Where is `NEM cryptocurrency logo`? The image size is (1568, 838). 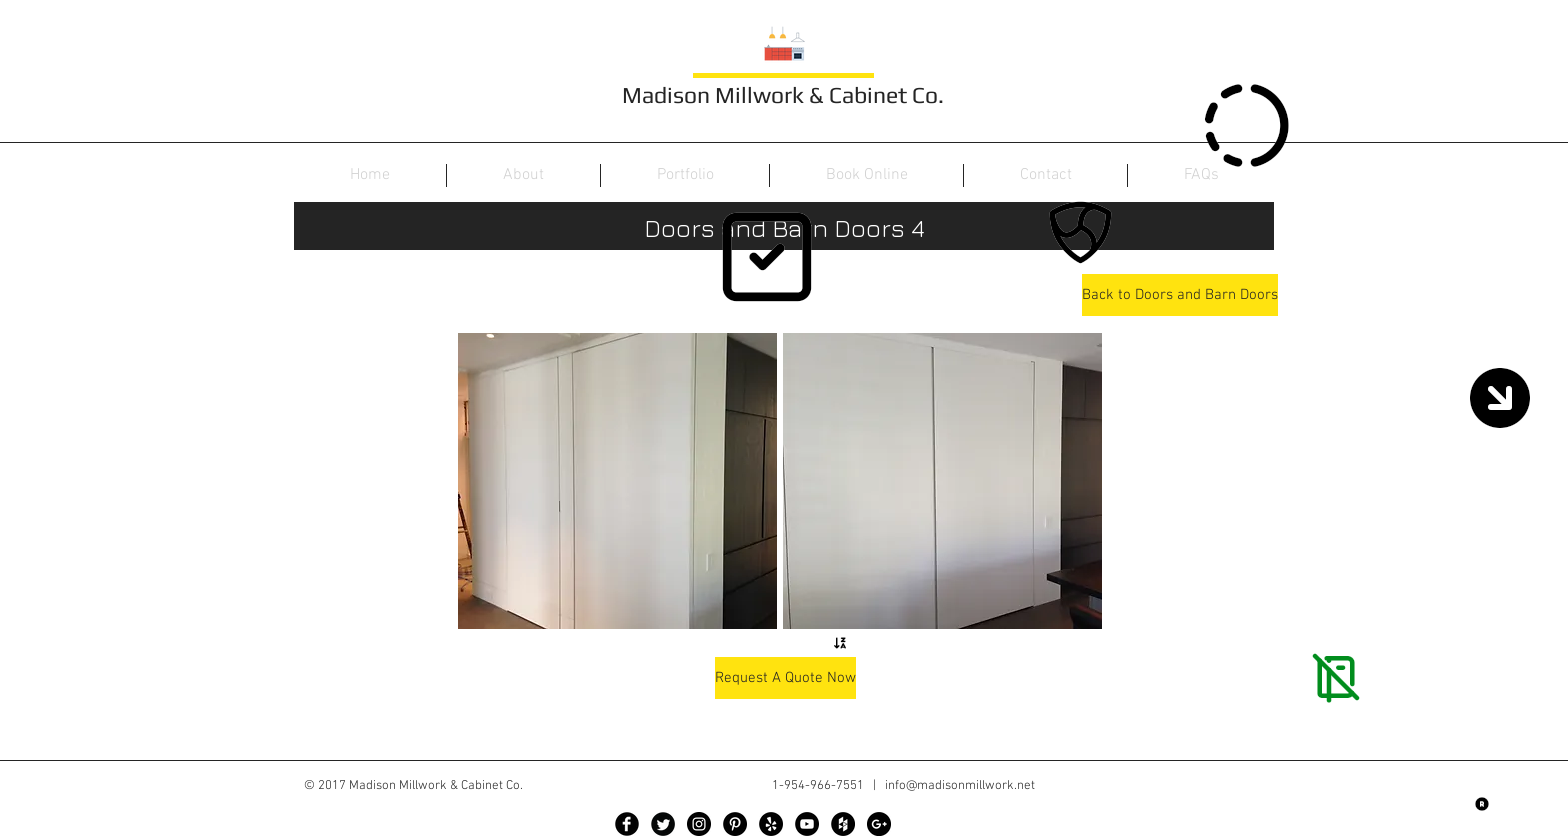 NEM cryptocurrency logo is located at coordinates (1080, 232).